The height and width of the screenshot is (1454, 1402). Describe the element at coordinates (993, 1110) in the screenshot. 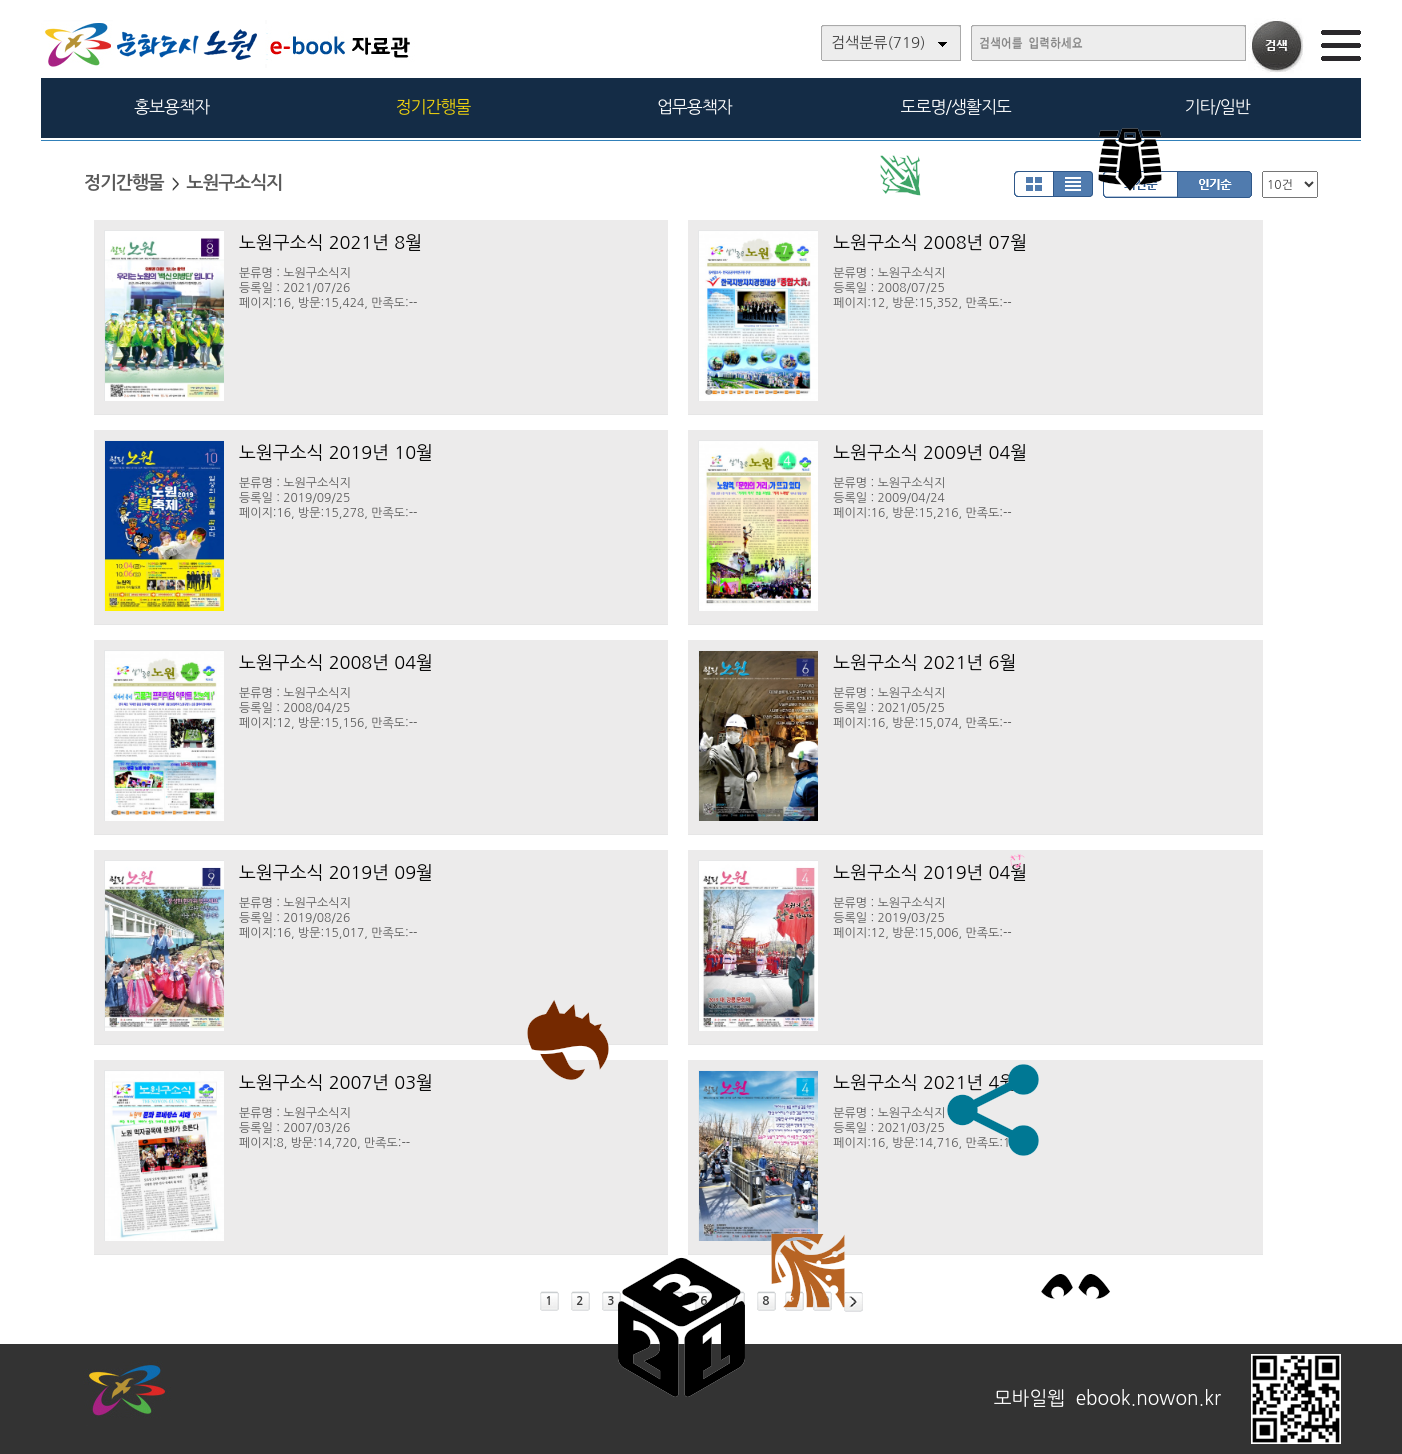

I see `share this content` at that location.